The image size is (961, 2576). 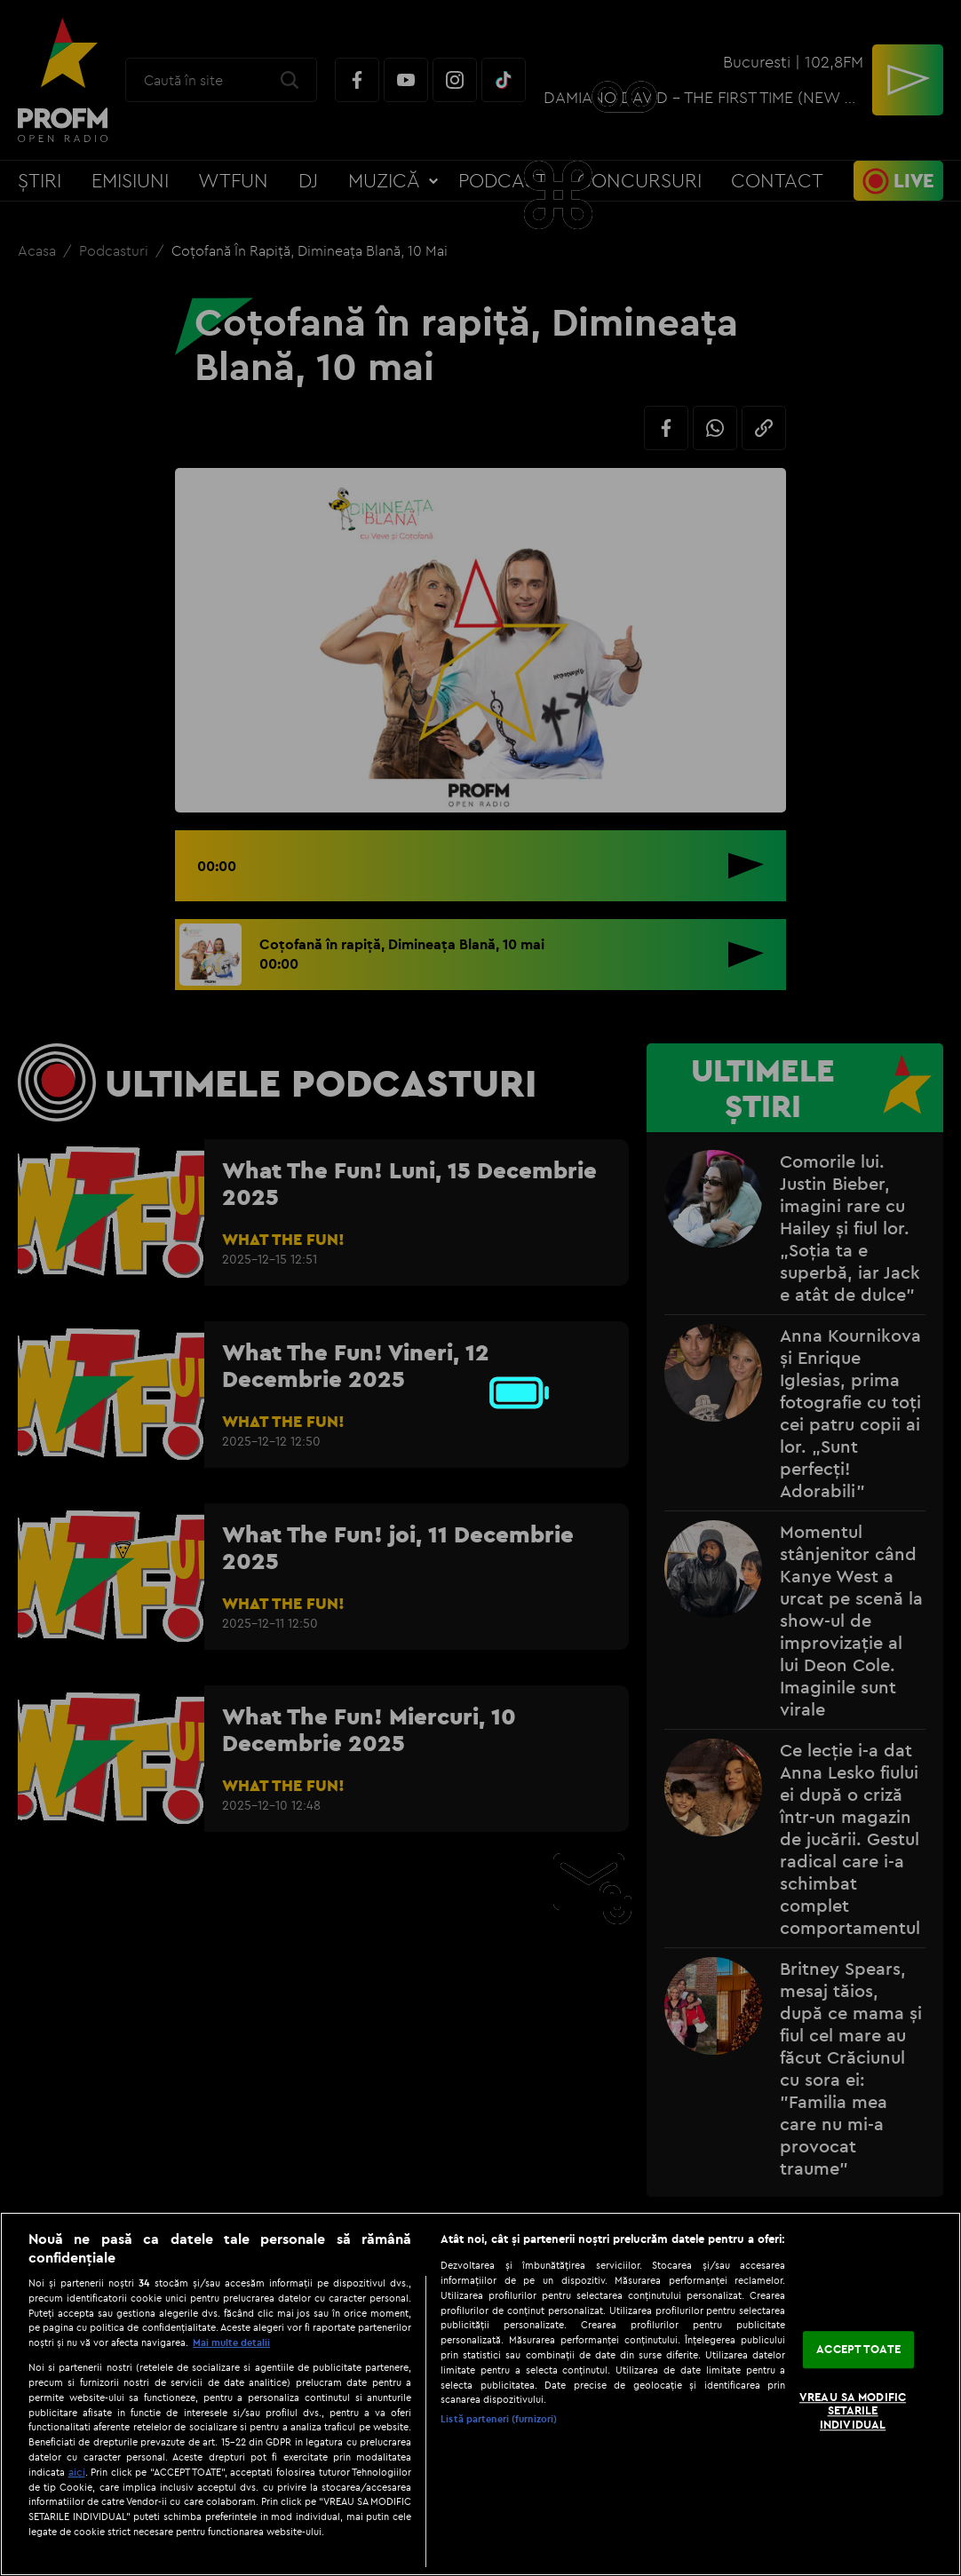 What do you see at coordinates (624, 97) in the screenshot?
I see `access voicemail messages` at bounding box center [624, 97].